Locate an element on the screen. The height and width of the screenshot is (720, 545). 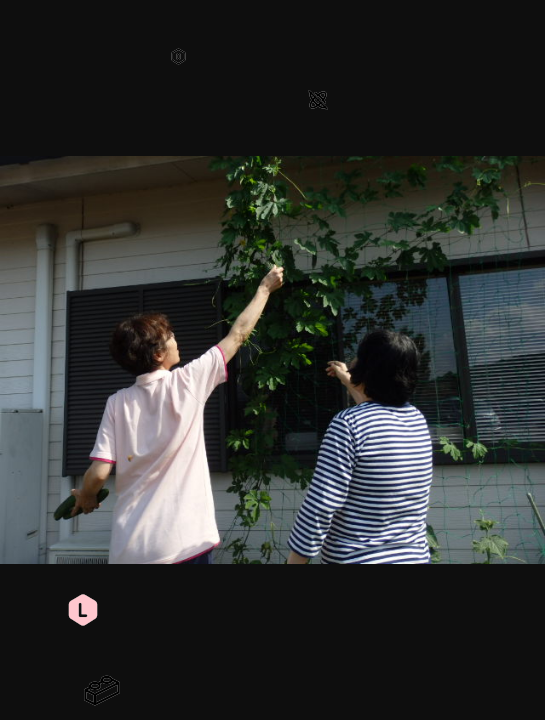
indicates zero items or empty count is located at coordinates (178, 56).